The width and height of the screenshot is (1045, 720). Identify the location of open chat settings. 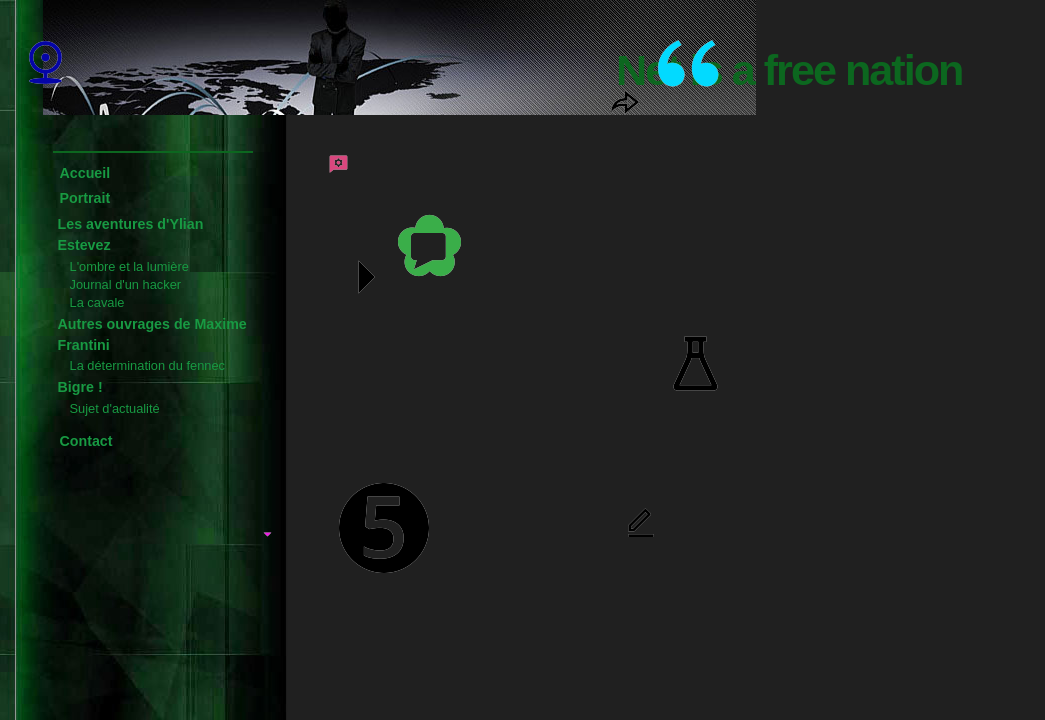
(338, 163).